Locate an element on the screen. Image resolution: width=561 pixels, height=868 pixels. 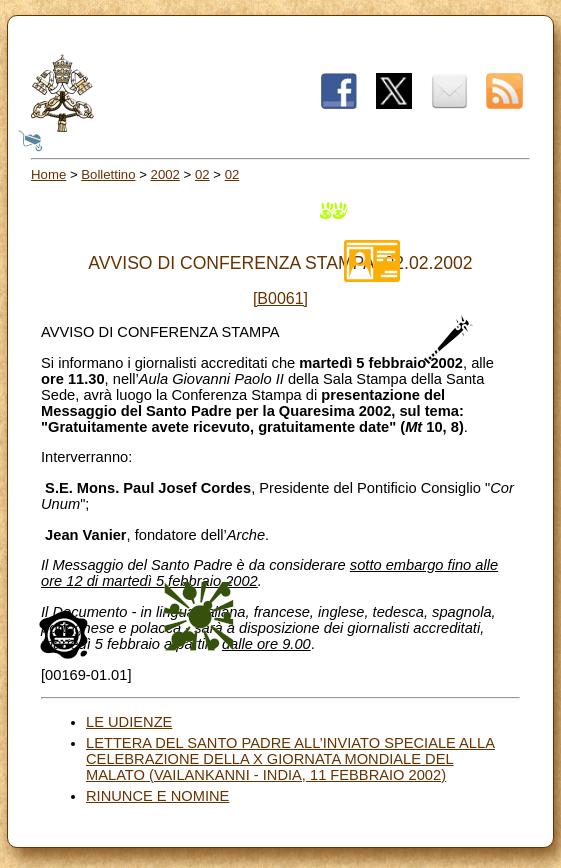
view your profile or identification details is located at coordinates (372, 260).